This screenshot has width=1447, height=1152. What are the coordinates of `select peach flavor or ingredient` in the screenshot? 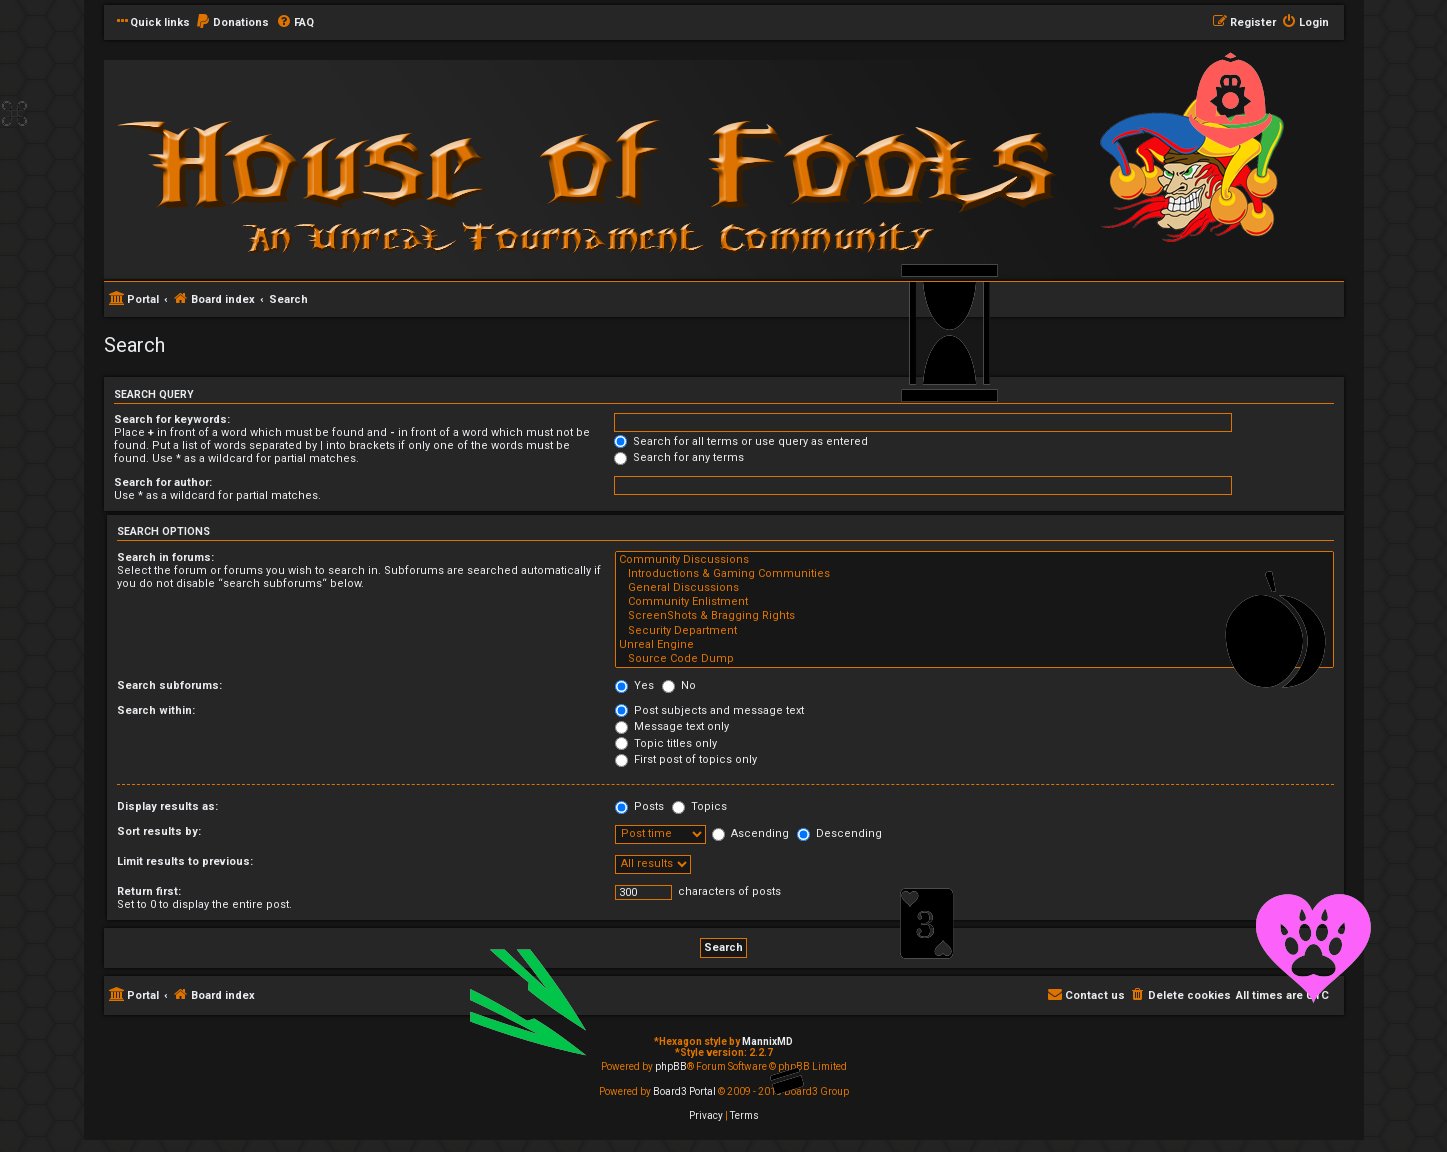 It's located at (1275, 629).